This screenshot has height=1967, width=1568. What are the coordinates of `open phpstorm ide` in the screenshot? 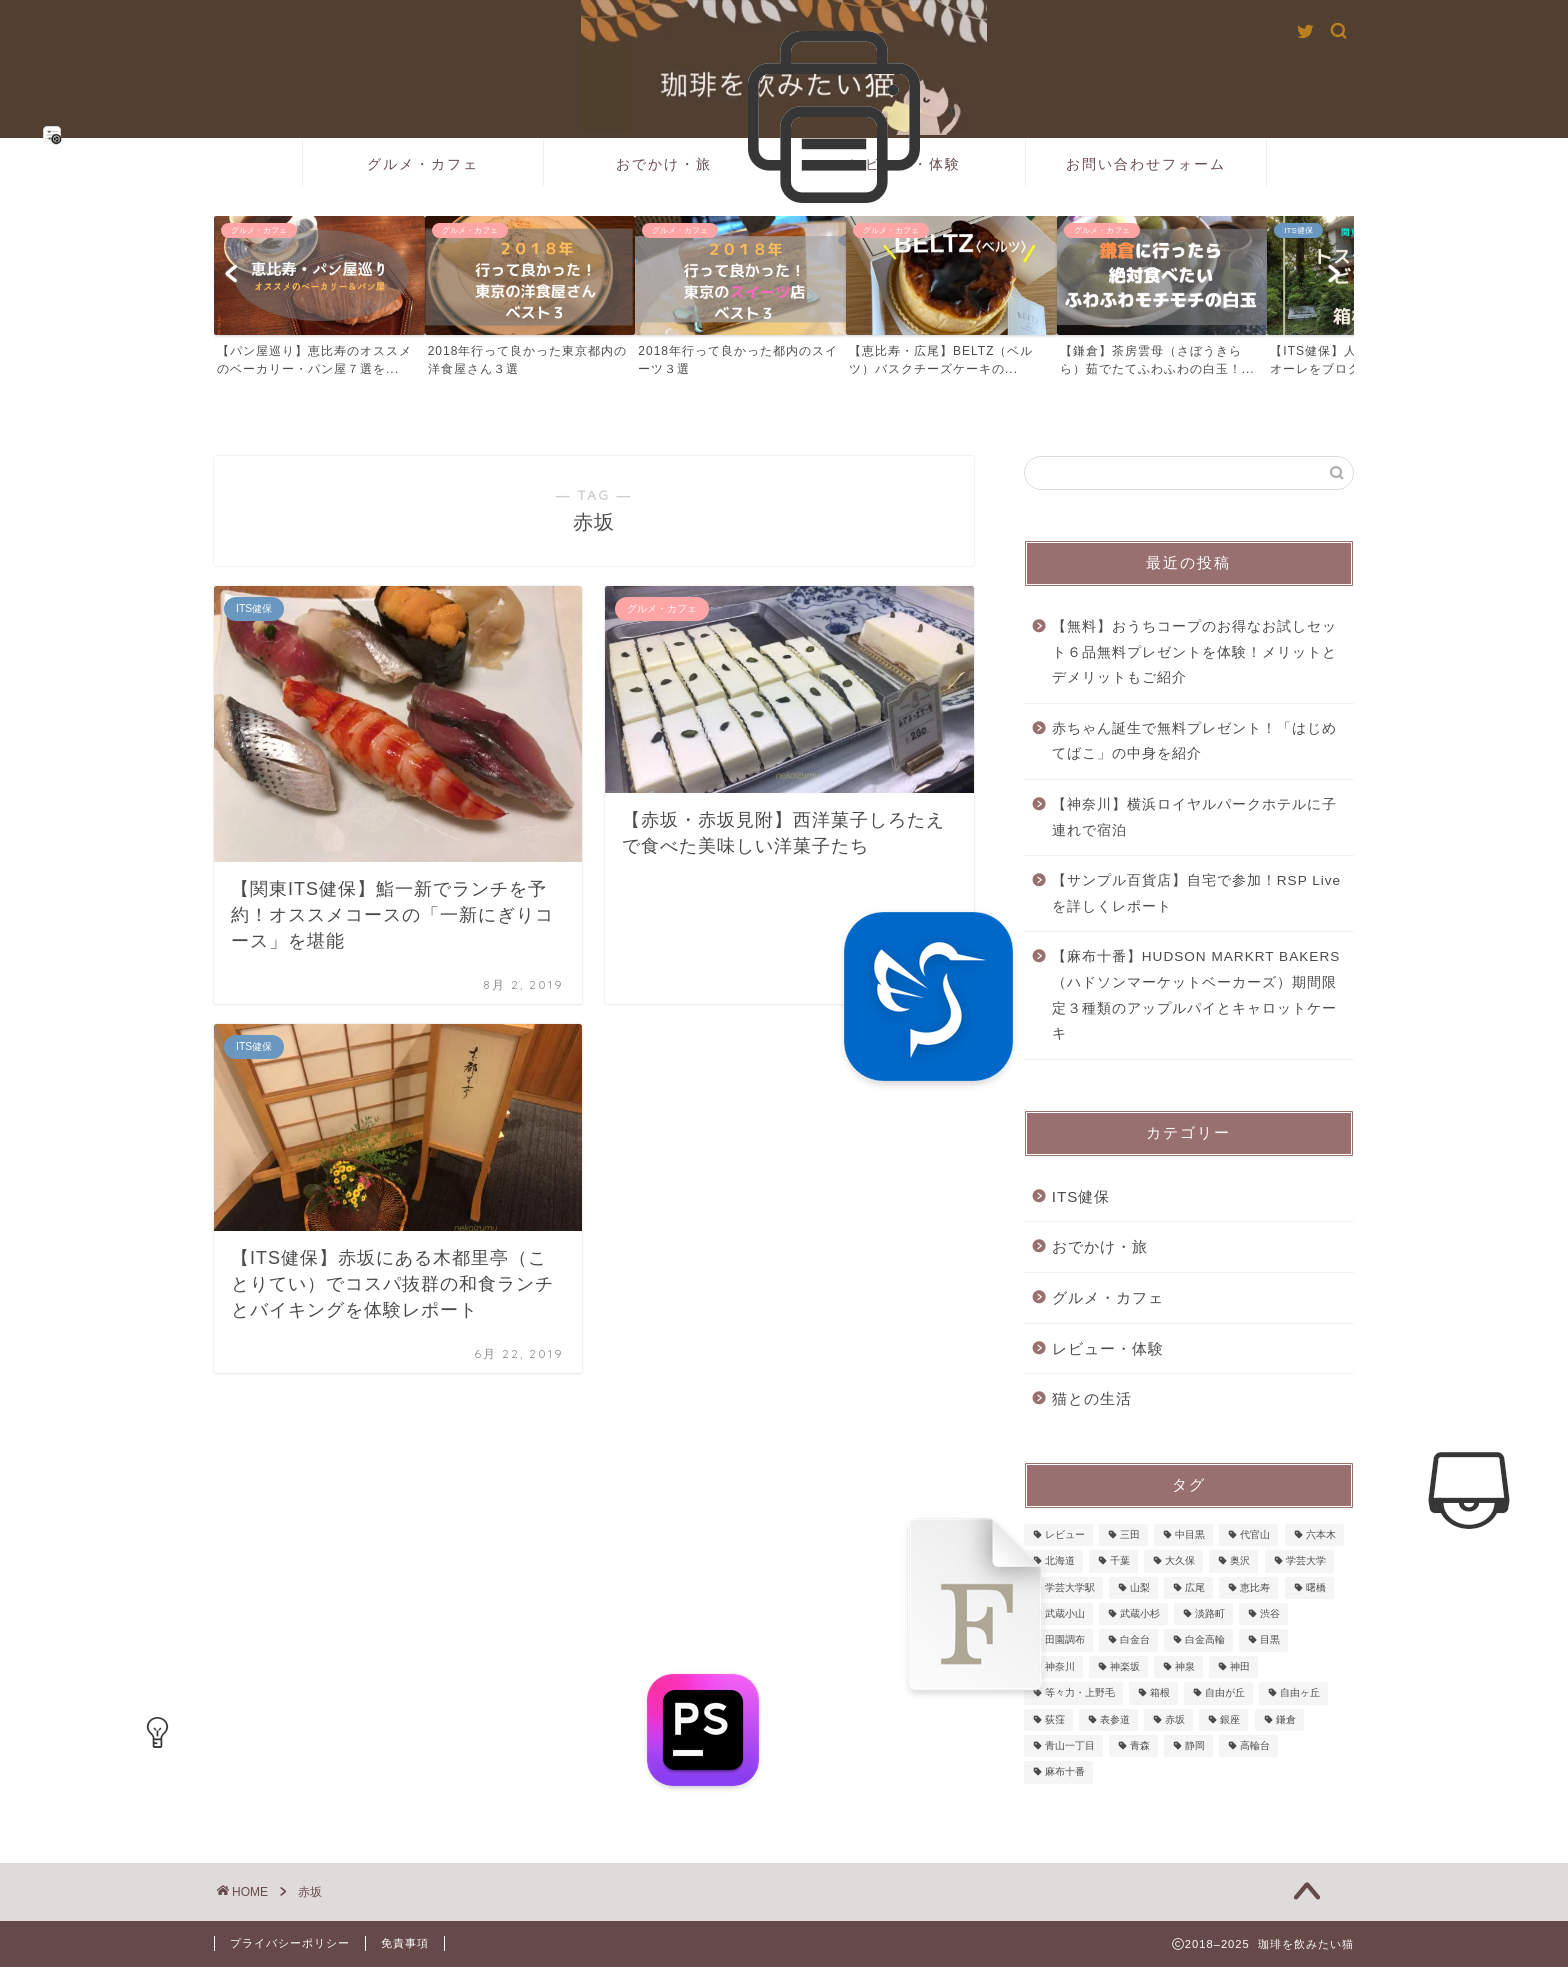 It's located at (703, 1730).